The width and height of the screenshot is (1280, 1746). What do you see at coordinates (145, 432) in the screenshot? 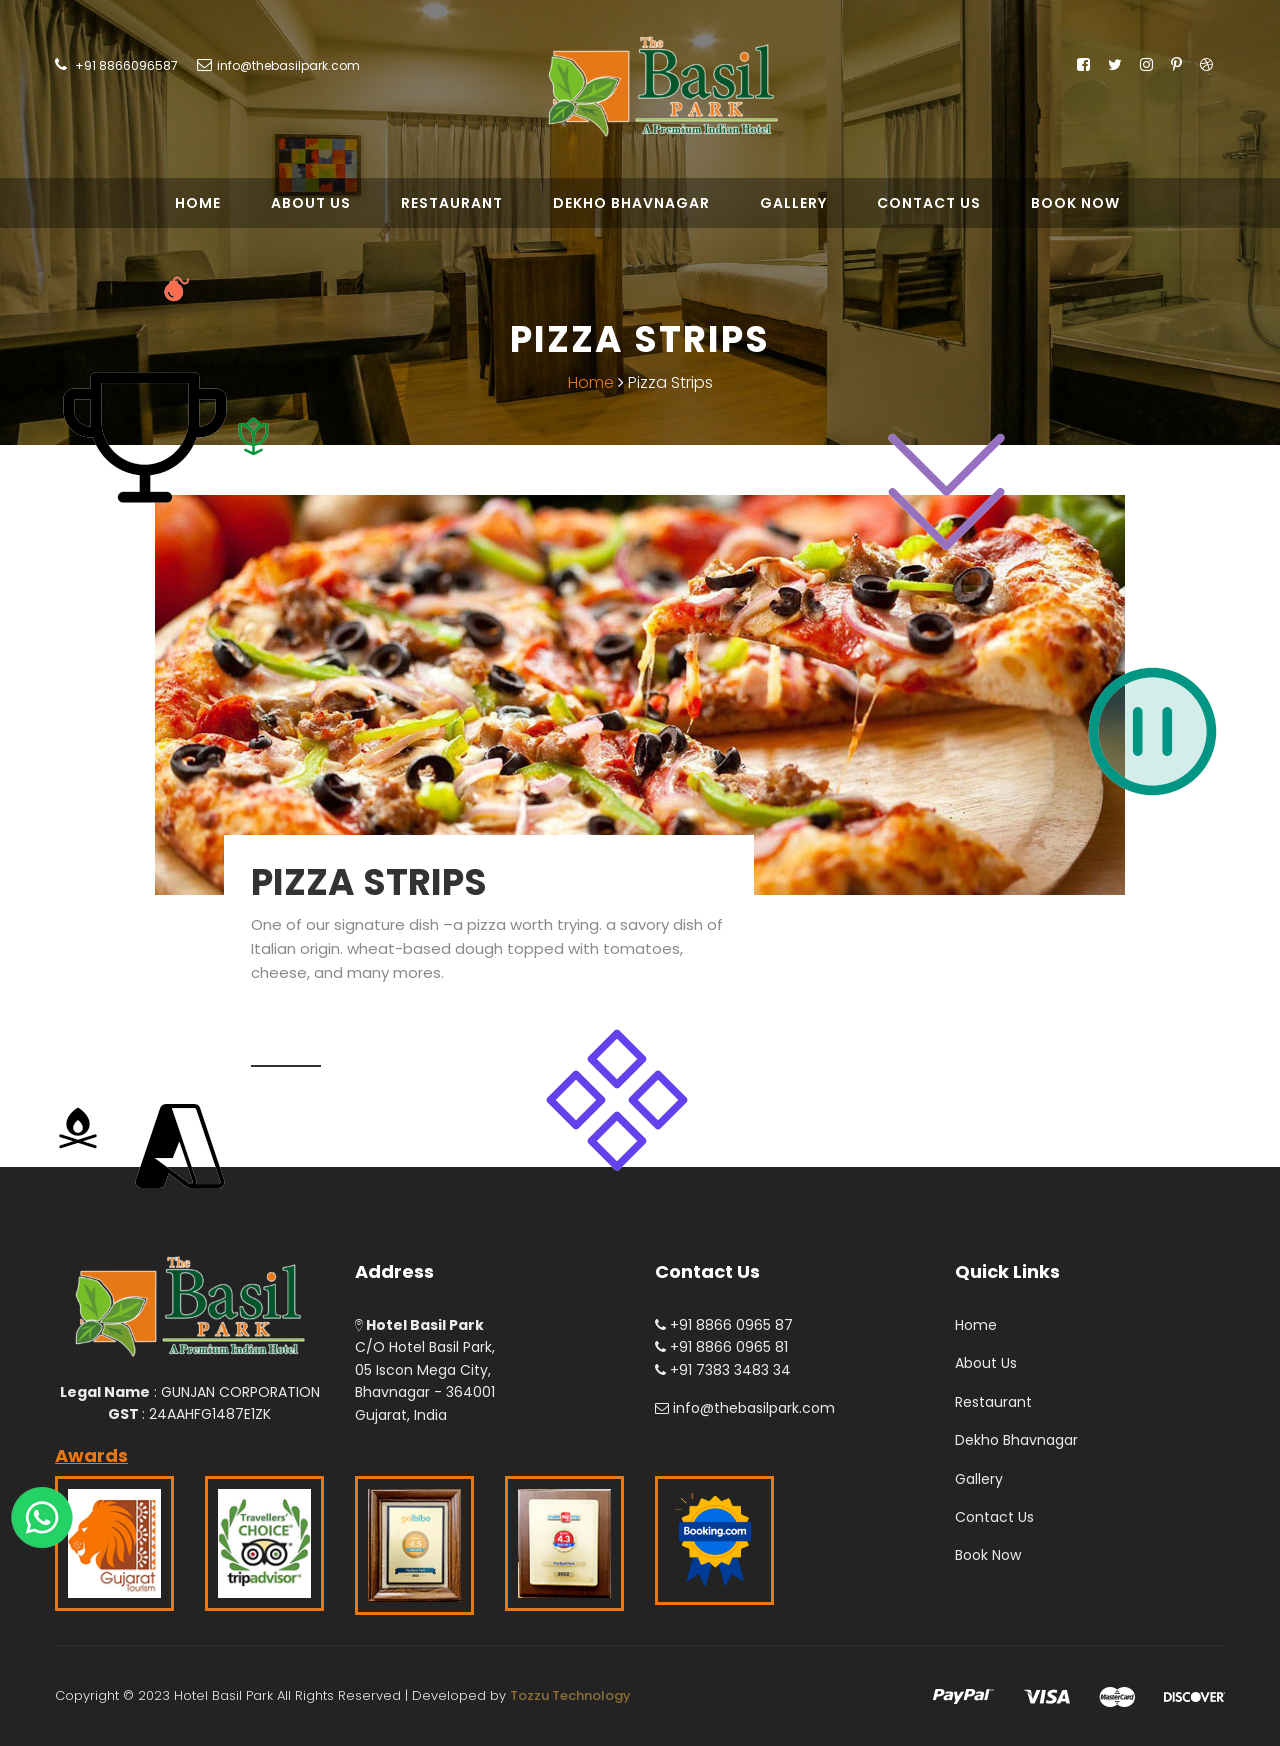
I see `view achievements or awards` at bounding box center [145, 432].